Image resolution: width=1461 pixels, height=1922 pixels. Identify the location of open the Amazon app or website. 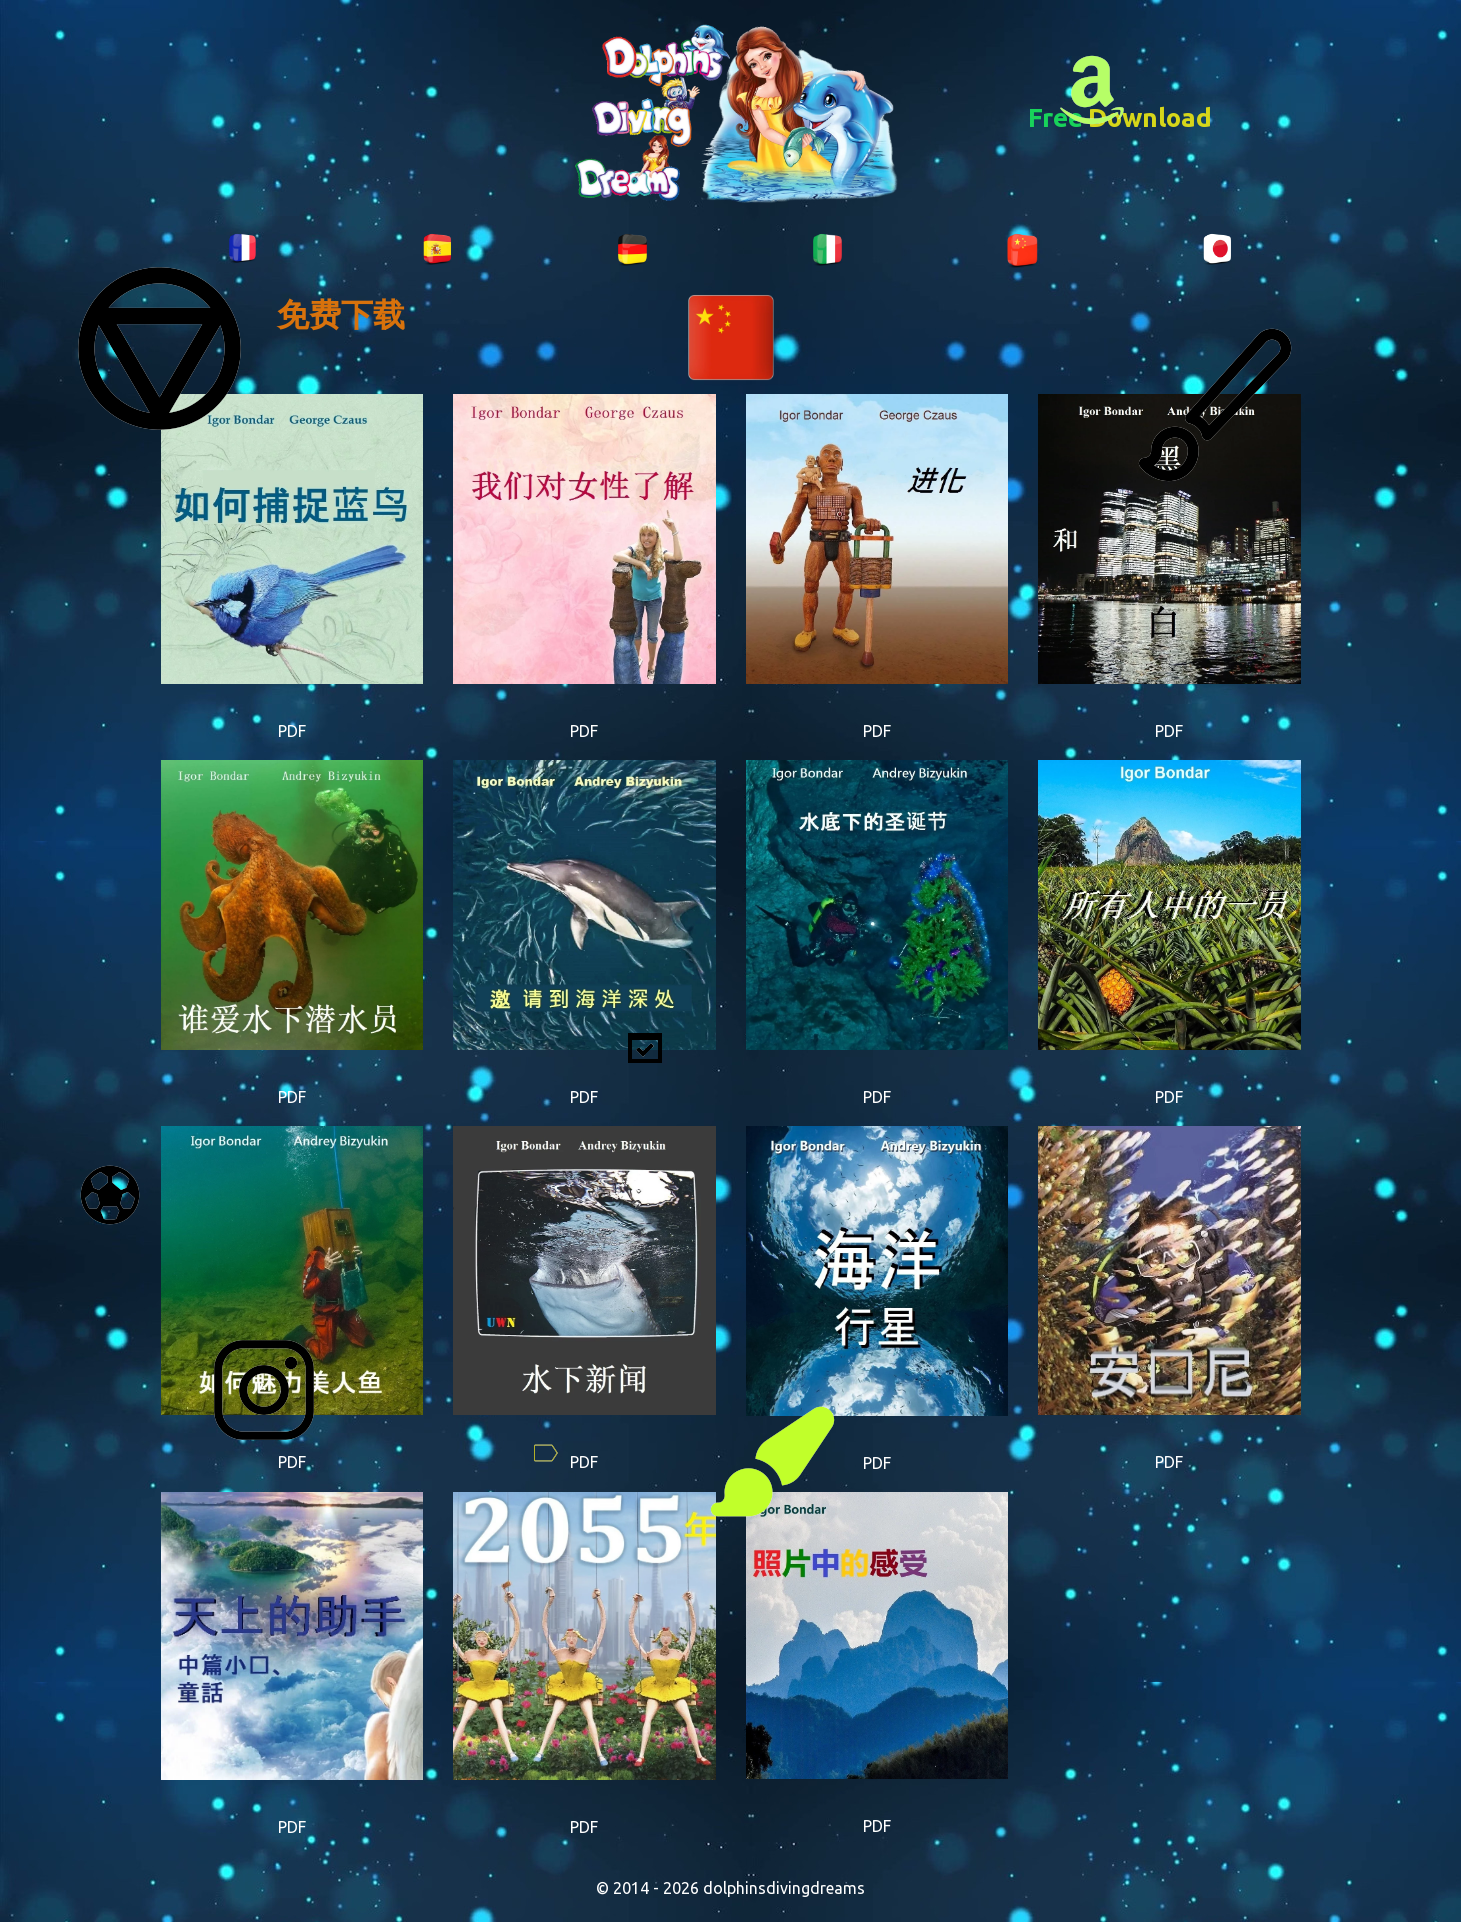
(1092, 90).